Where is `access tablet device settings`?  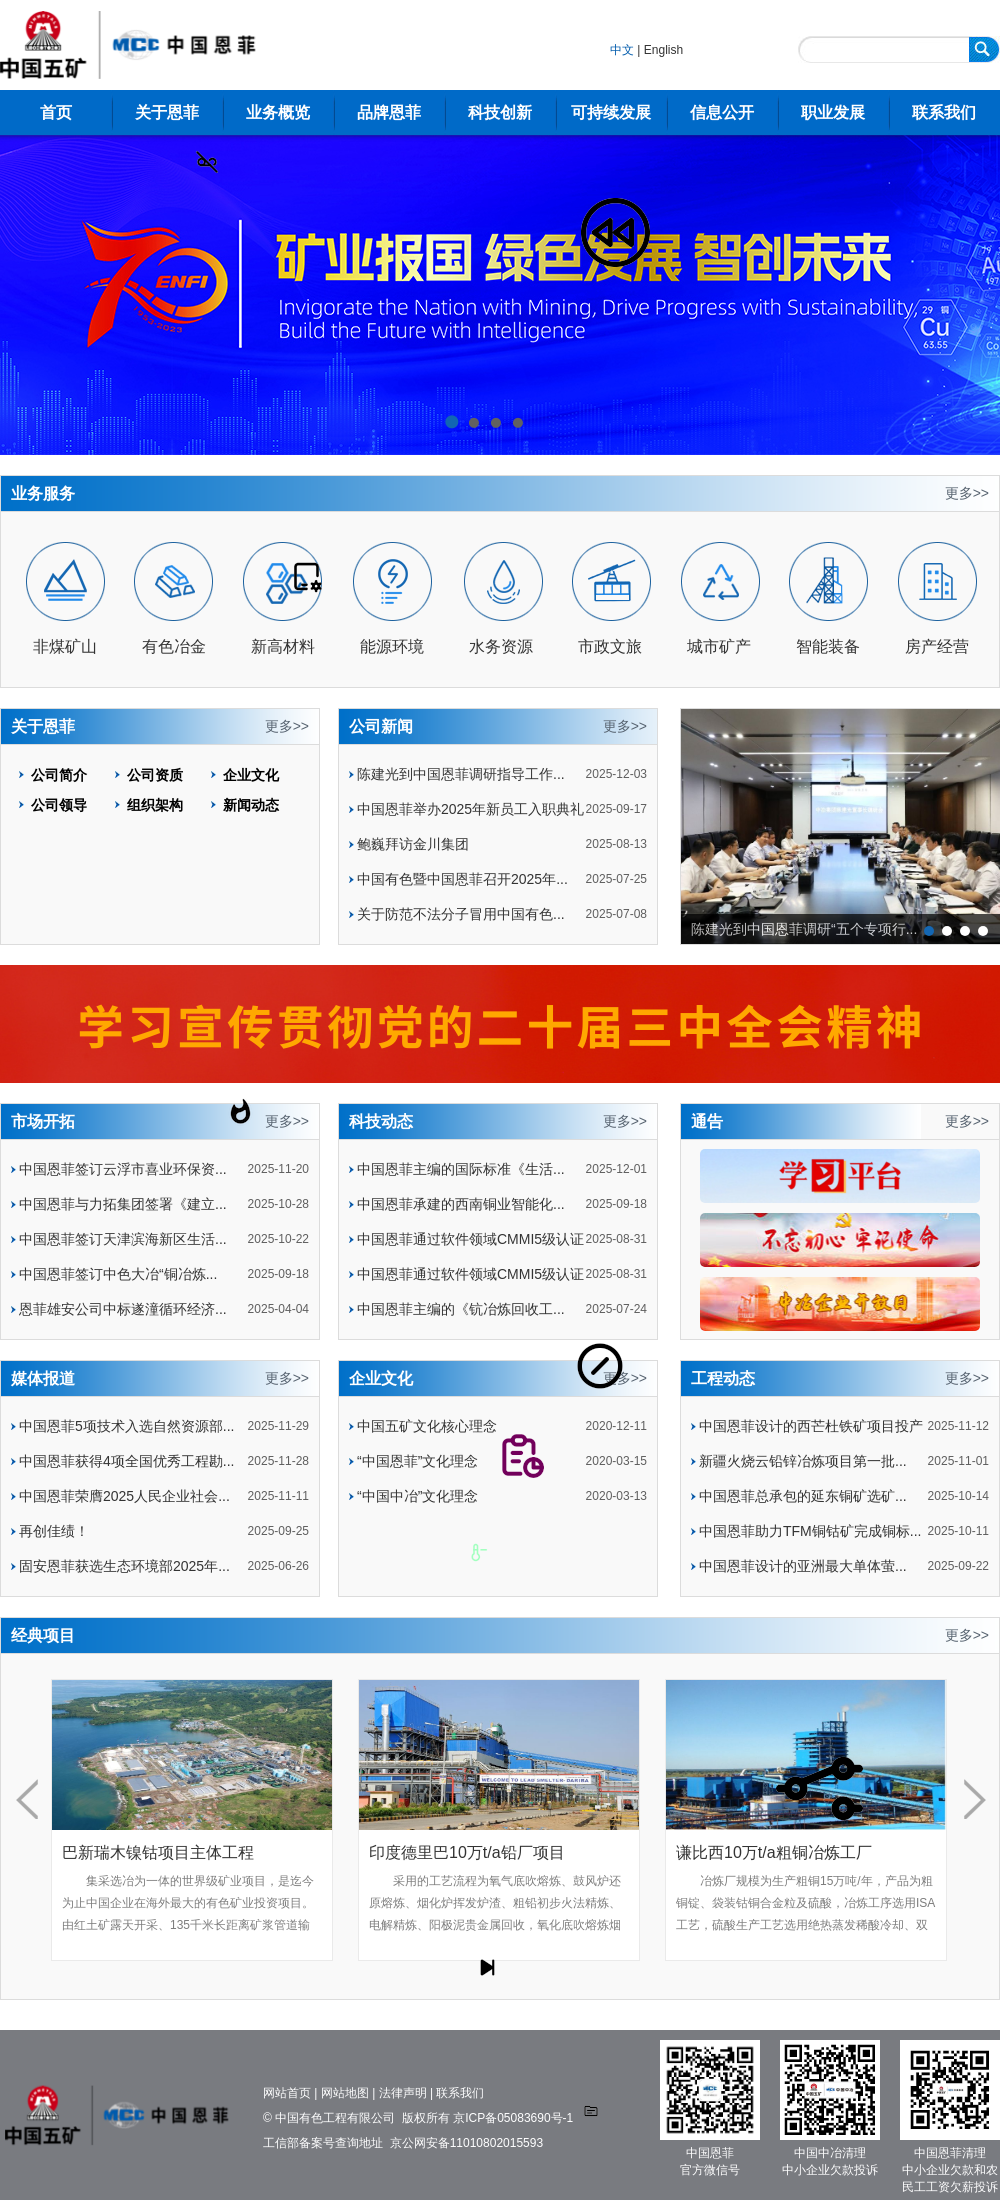 access tablet device settings is located at coordinates (306, 576).